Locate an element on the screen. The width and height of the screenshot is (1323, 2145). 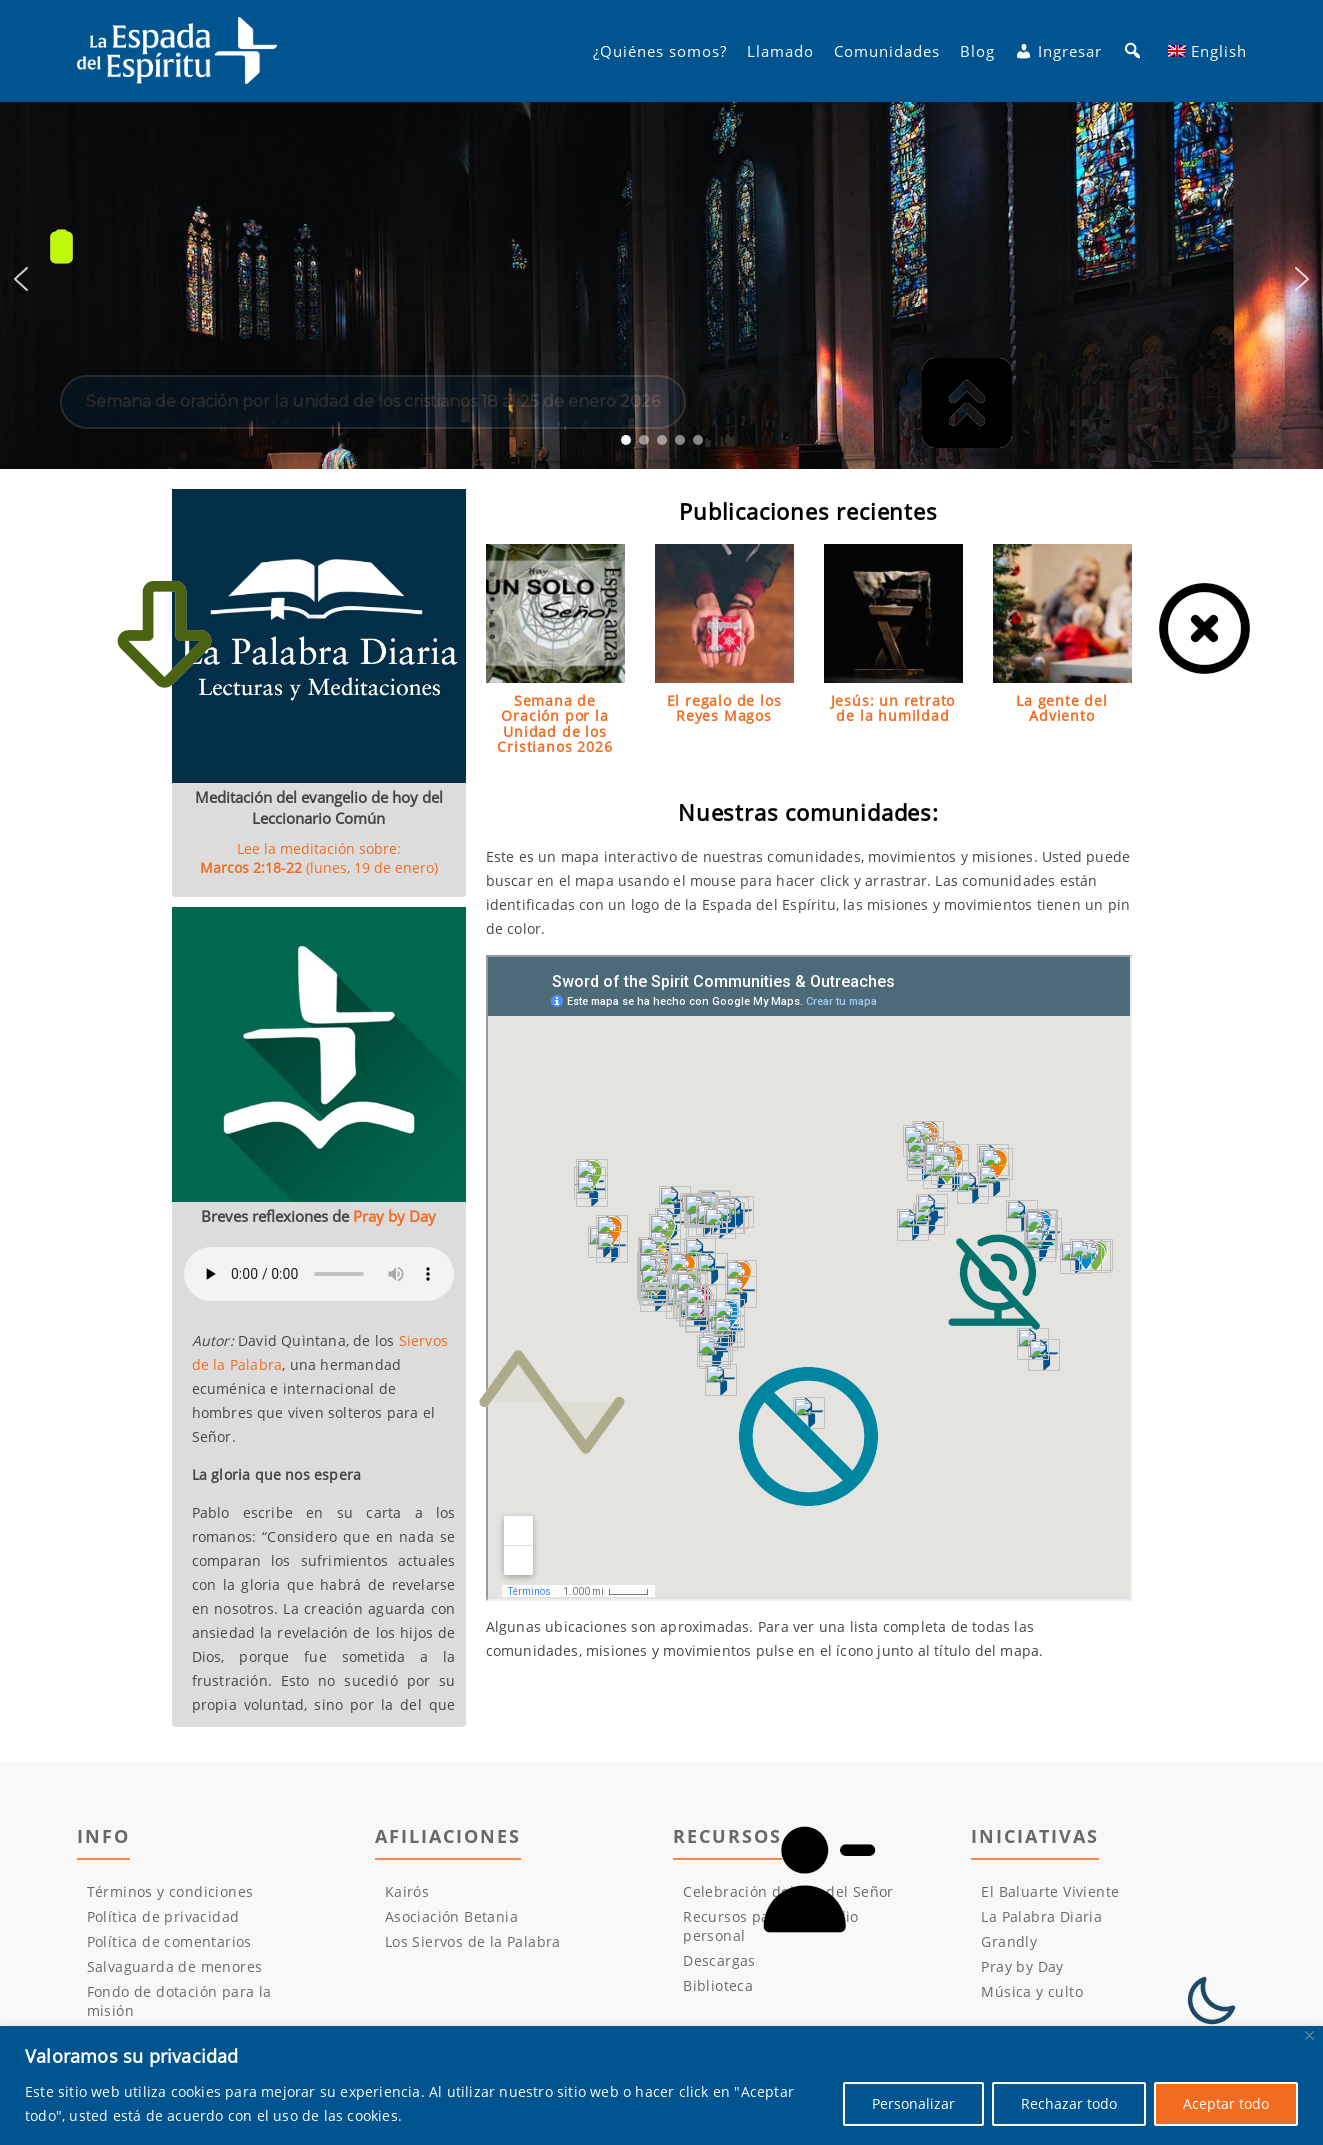
select triangle waveform for audio synthesis is located at coordinates (552, 1402).